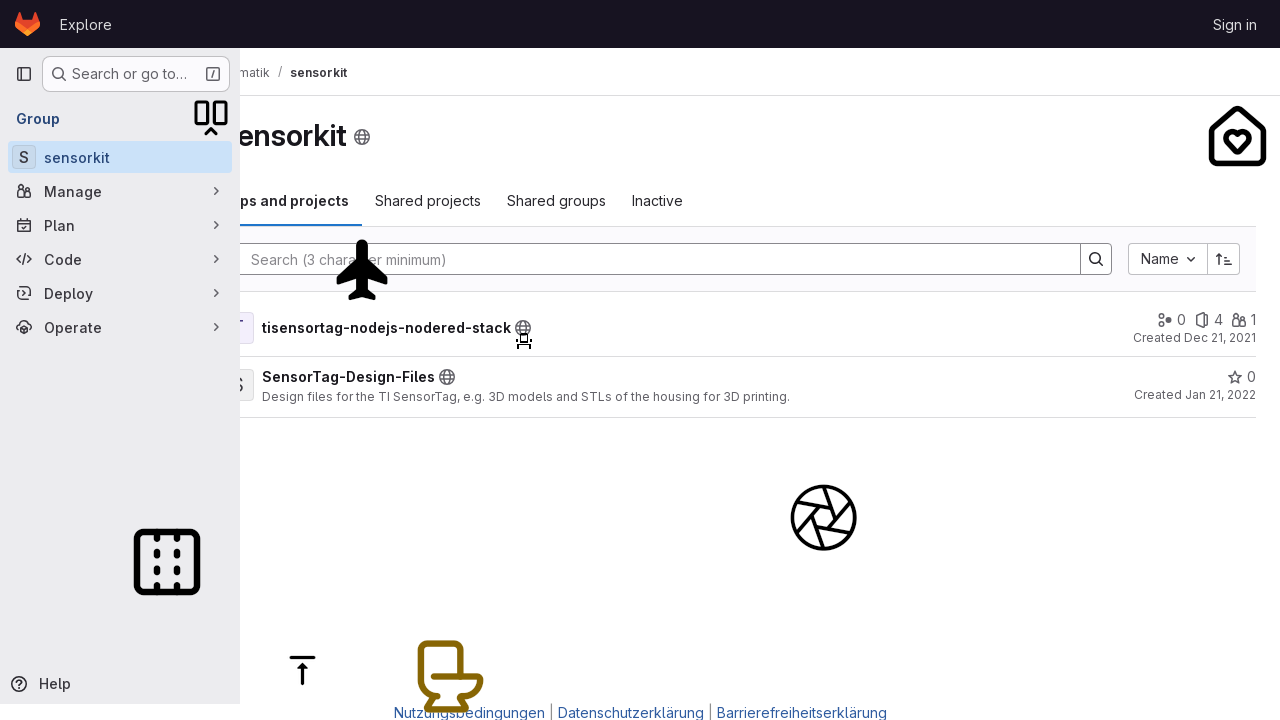 Image resolution: width=1280 pixels, height=720 pixels. Describe the element at coordinates (450, 676) in the screenshot. I see `locate nearby restroom facilities` at that location.